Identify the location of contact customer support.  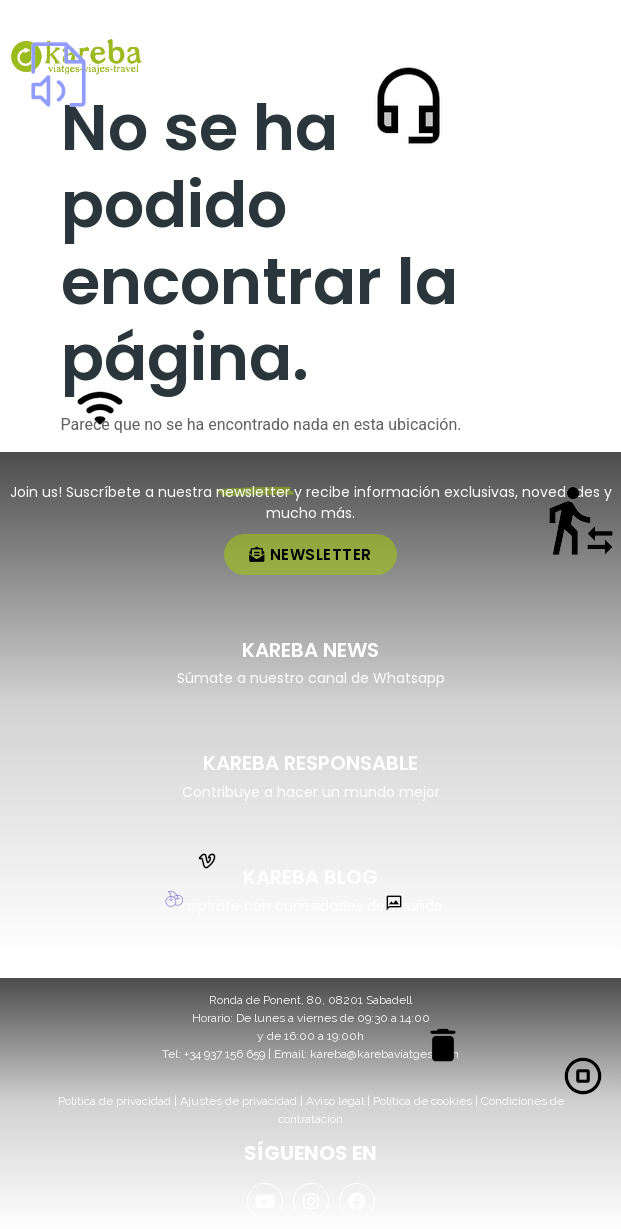
(408, 105).